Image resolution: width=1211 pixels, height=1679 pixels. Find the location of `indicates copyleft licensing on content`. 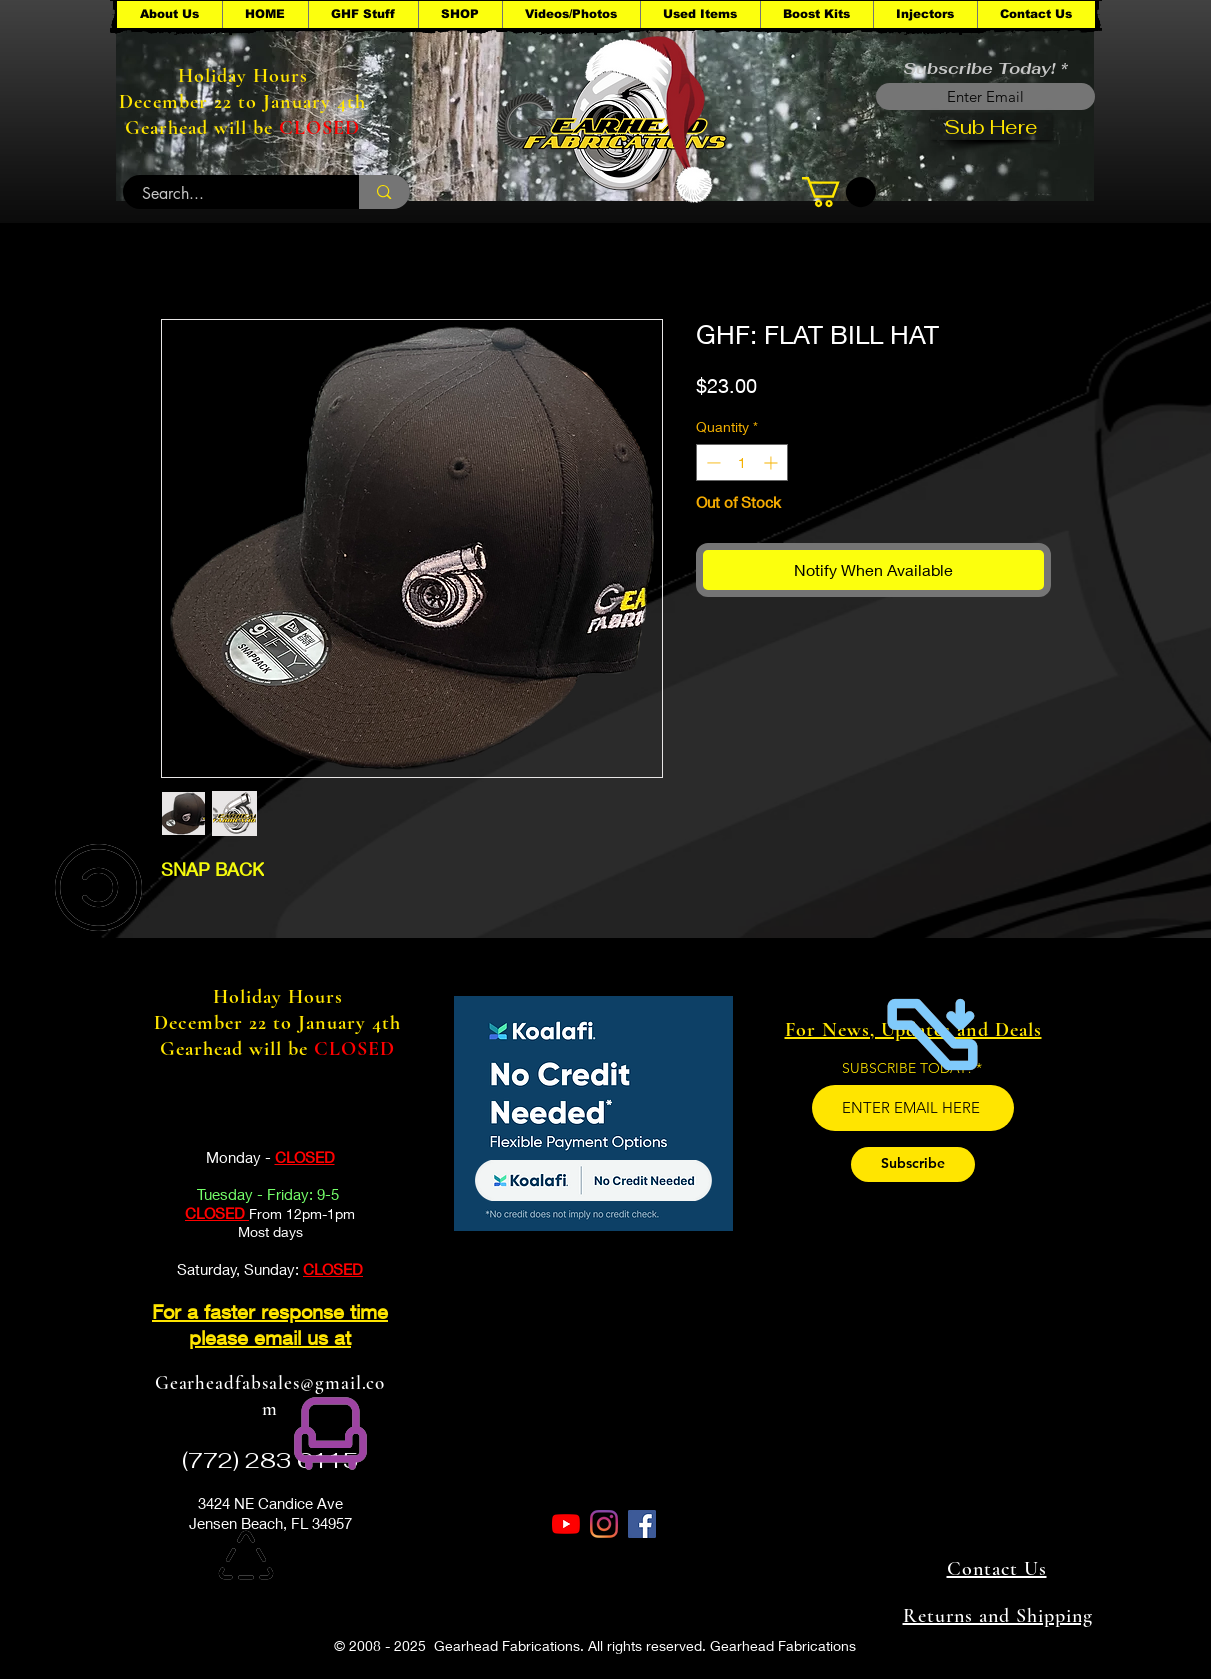

indicates copyleft licensing on content is located at coordinates (98, 887).